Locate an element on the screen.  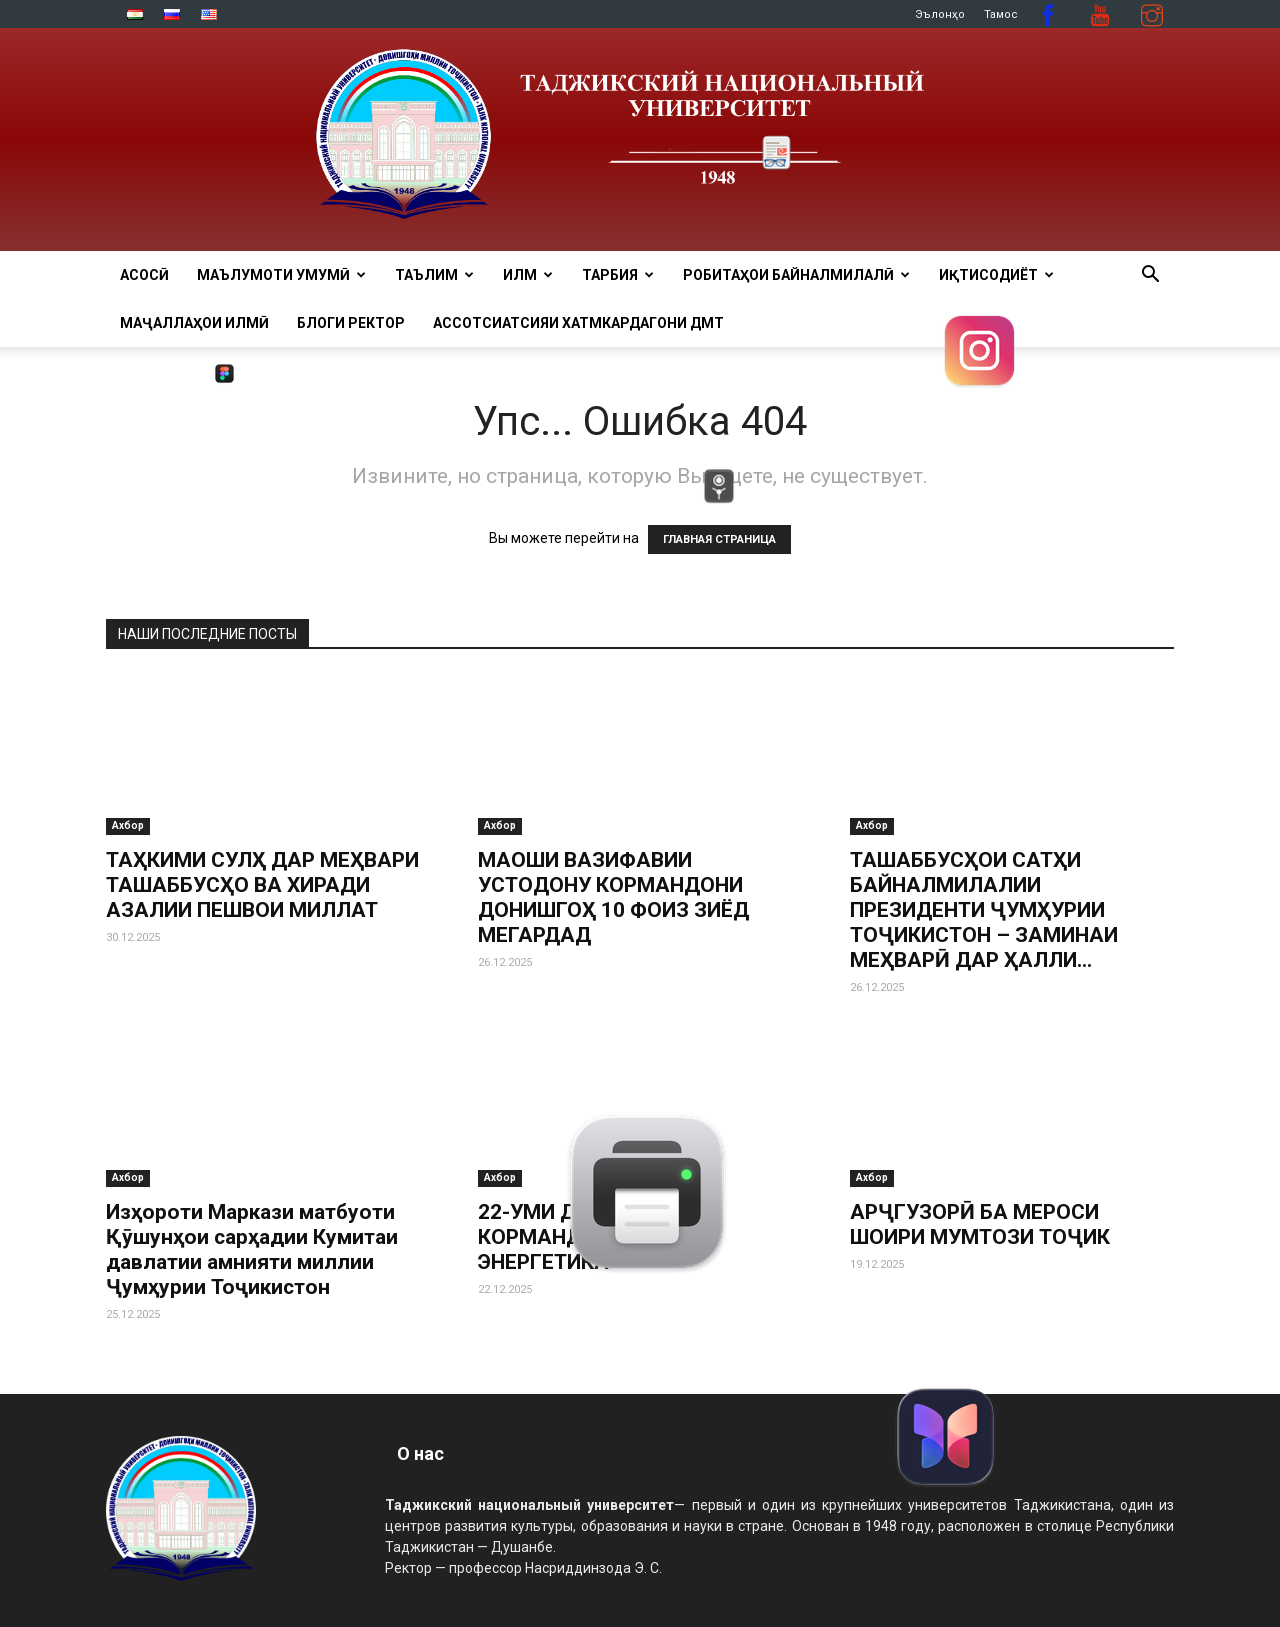
open the Instagram app is located at coordinates (979, 350).